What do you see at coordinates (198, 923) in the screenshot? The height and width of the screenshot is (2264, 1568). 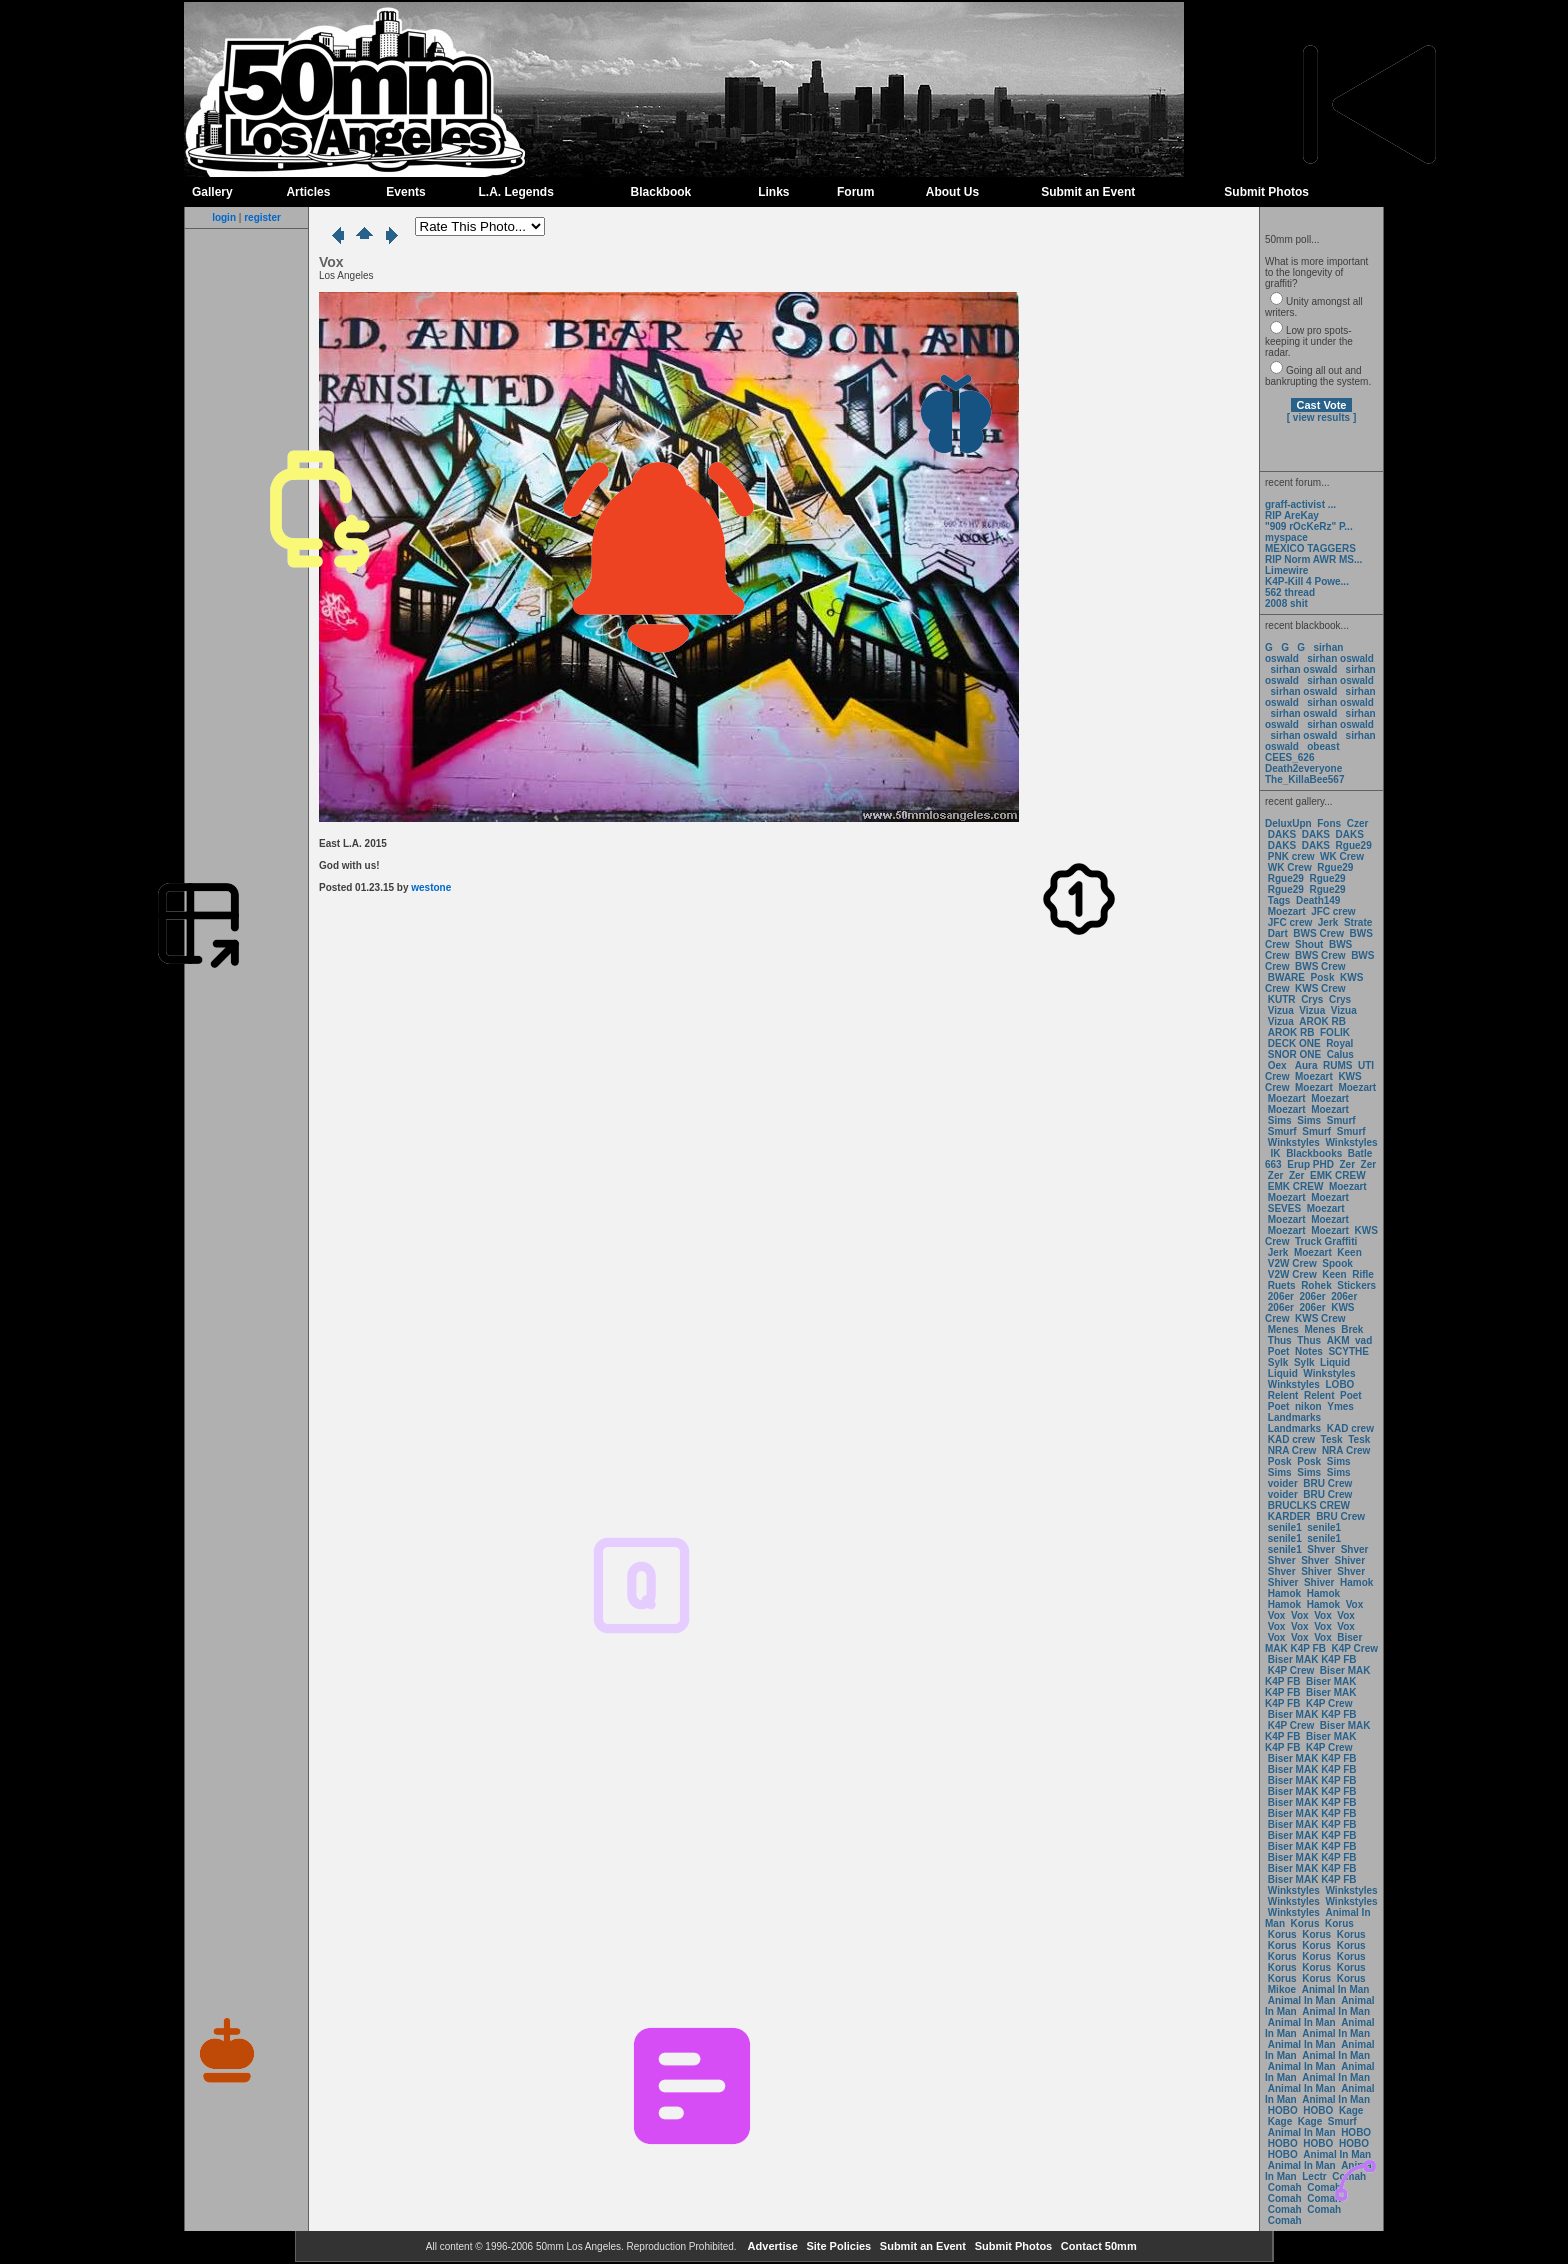 I see `share table or spreadsheet data` at bounding box center [198, 923].